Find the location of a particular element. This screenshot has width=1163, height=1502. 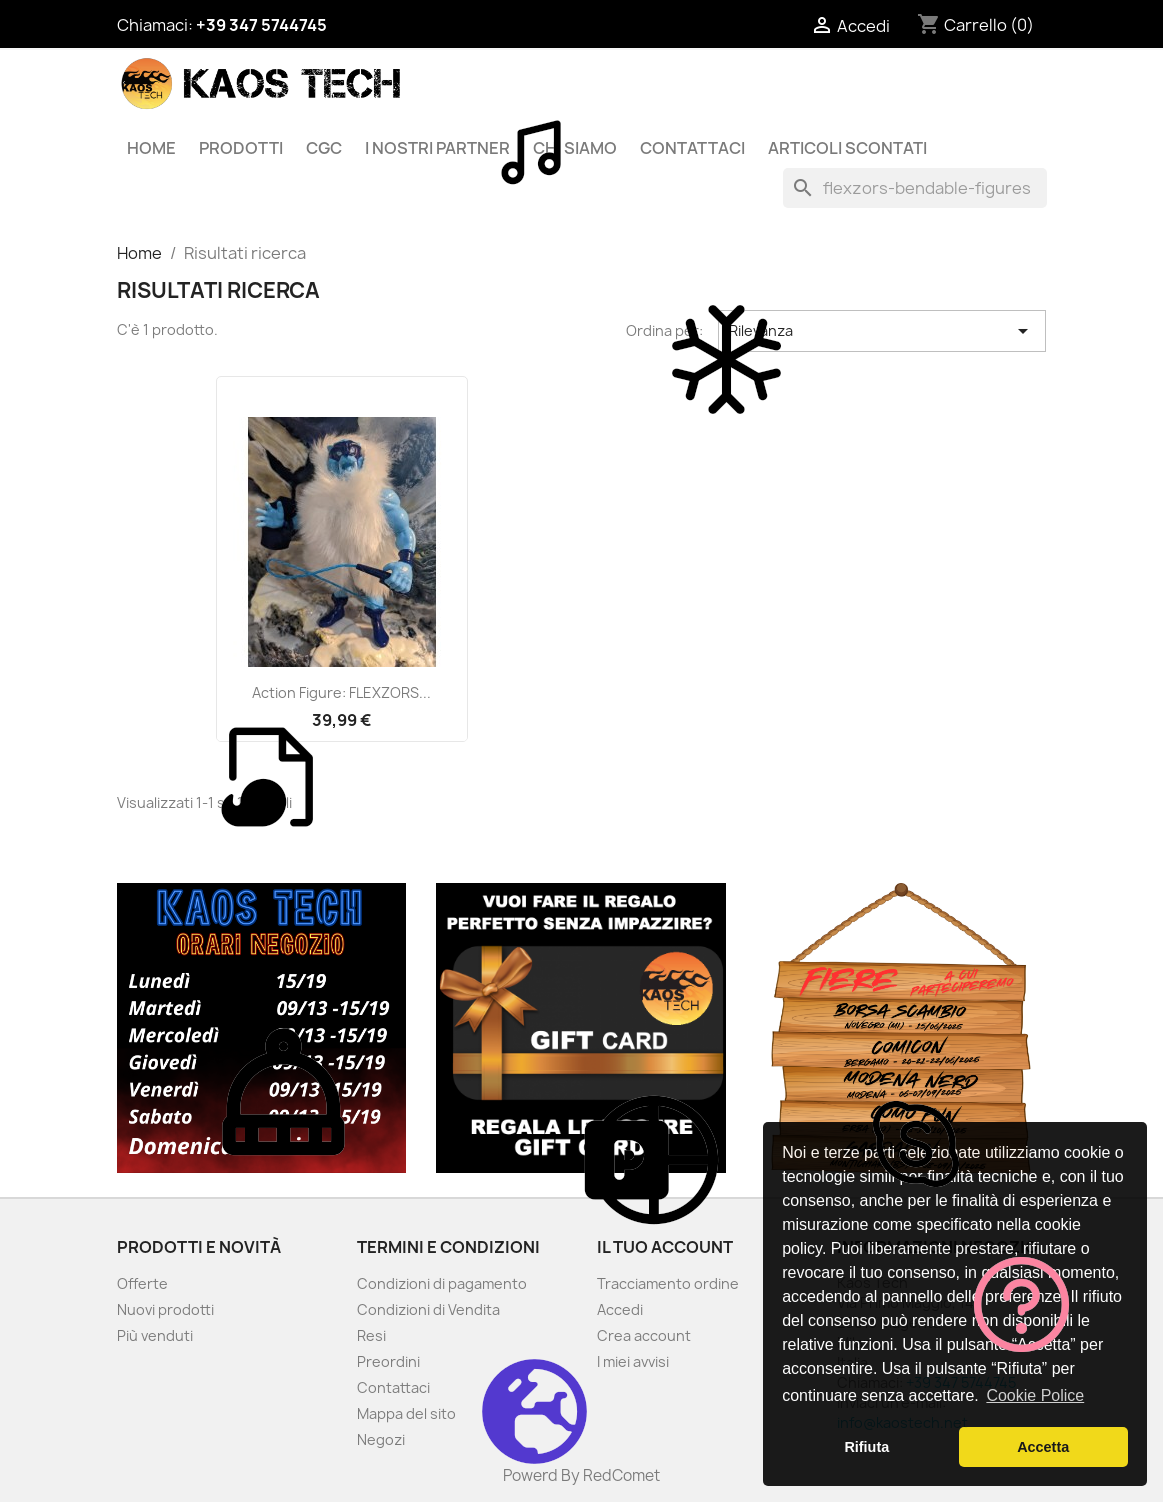

access music library or audio files is located at coordinates (534, 153).